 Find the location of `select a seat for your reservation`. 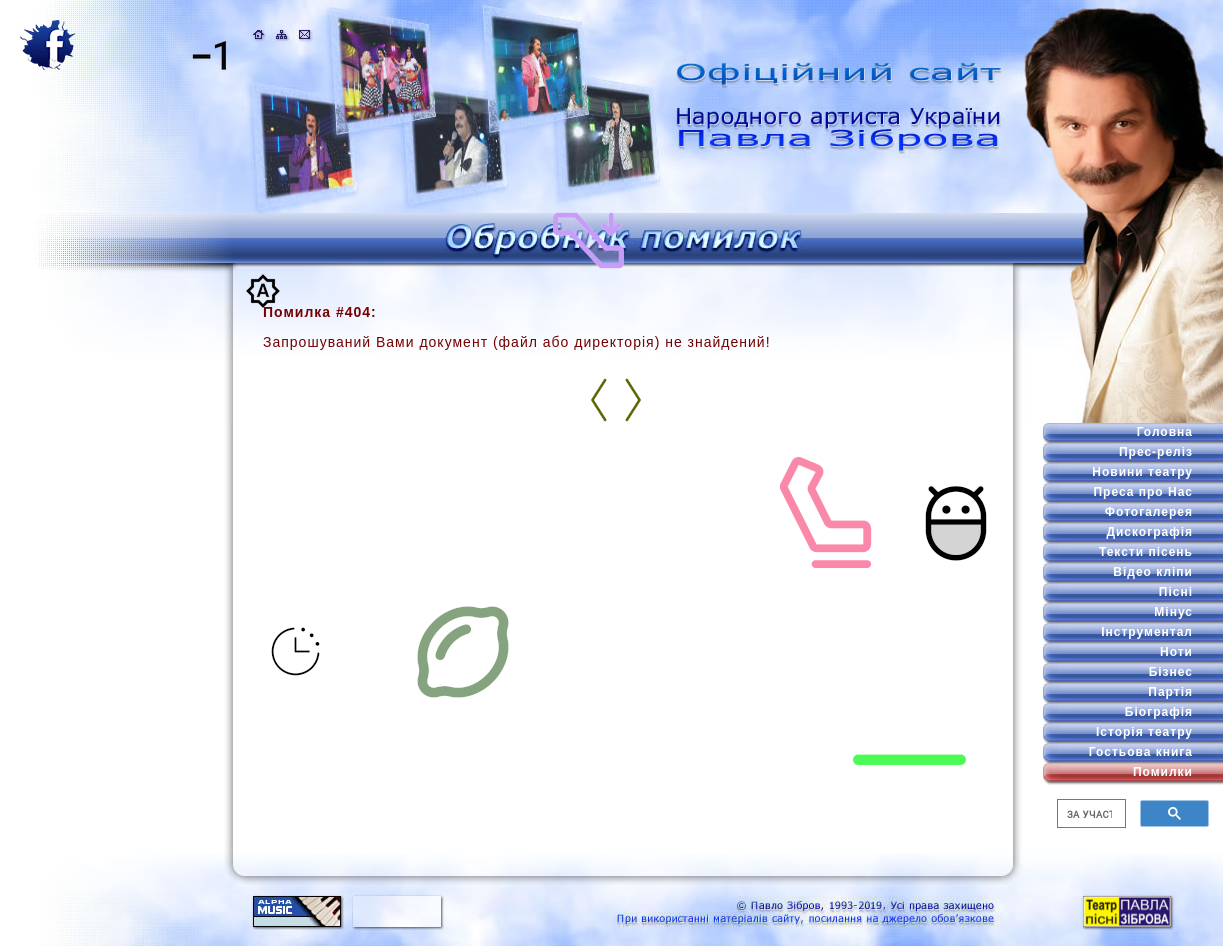

select a seat for your reservation is located at coordinates (823, 512).